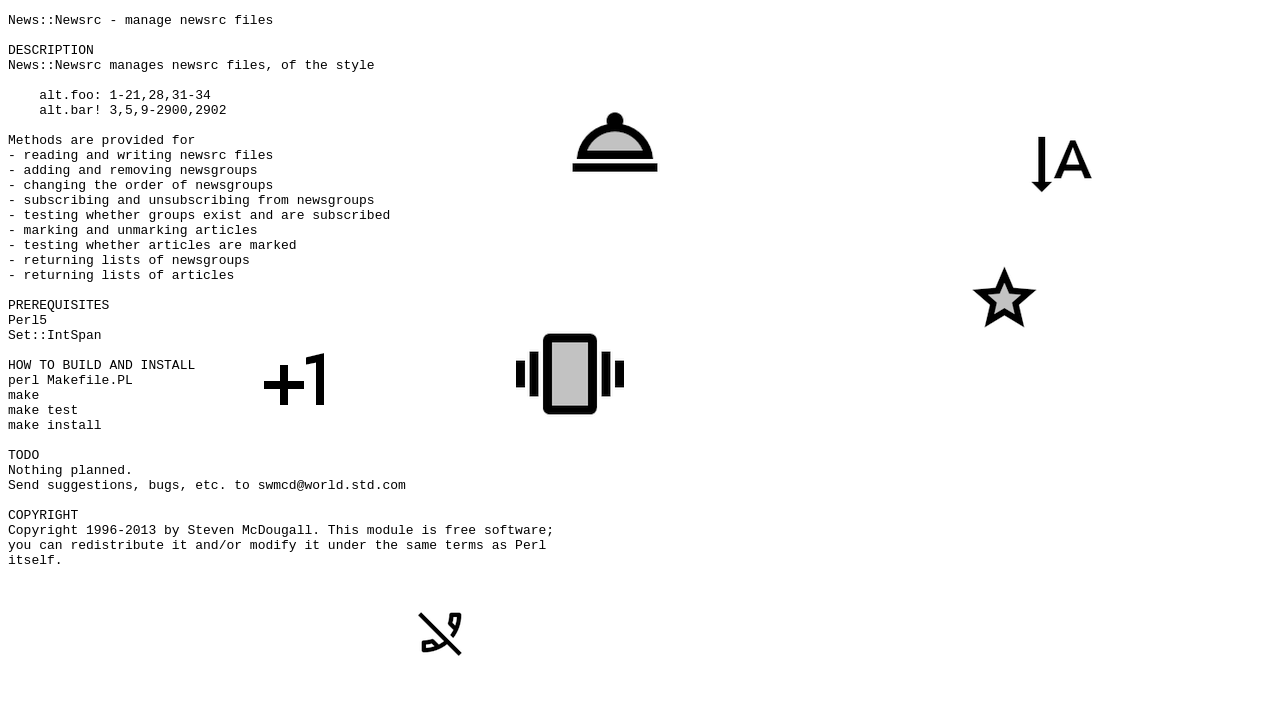 This screenshot has height=720, width=1280. Describe the element at coordinates (1062, 164) in the screenshot. I see `rotate text to vertical orientation` at that location.